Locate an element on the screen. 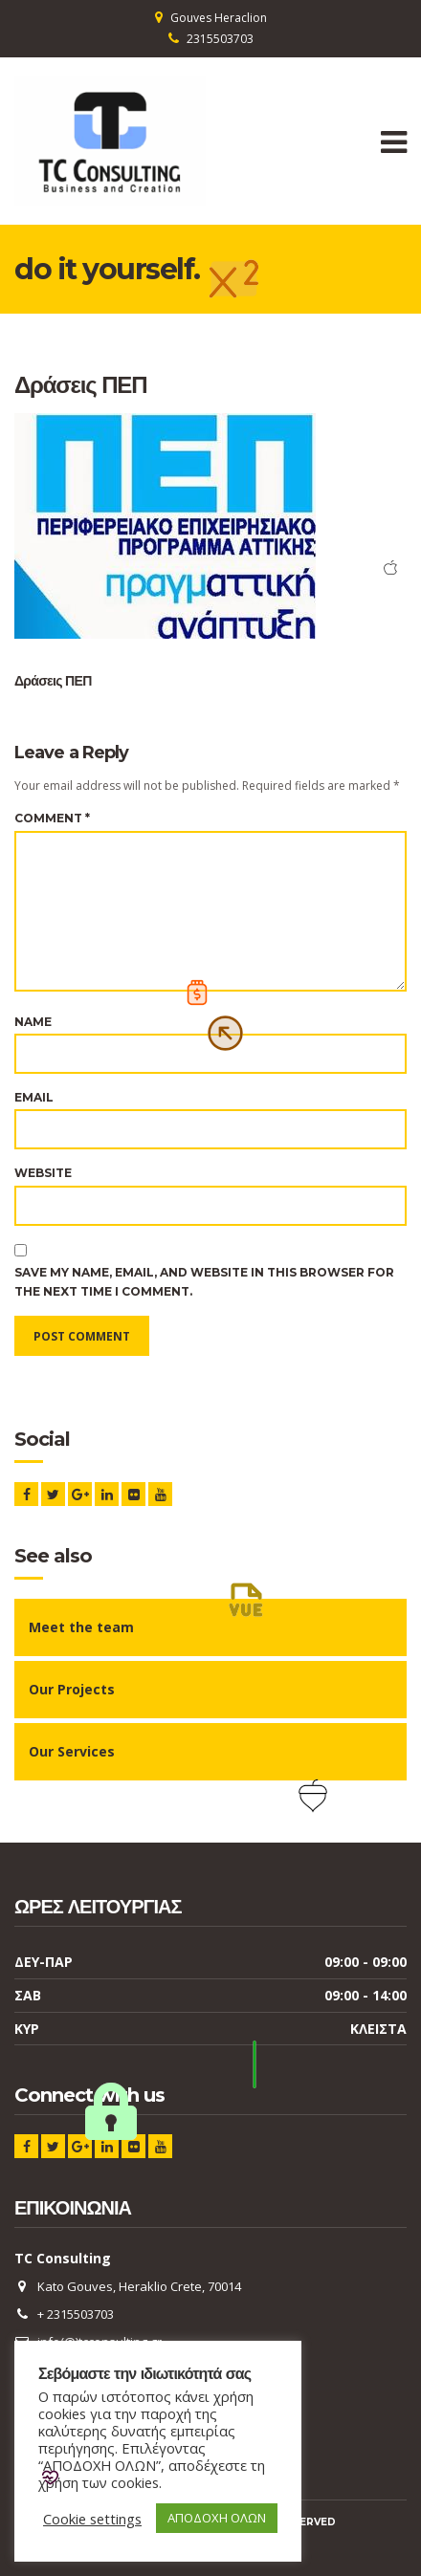 The width and height of the screenshot is (421, 2576). indicates a locked or secured item is located at coordinates (111, 2111).